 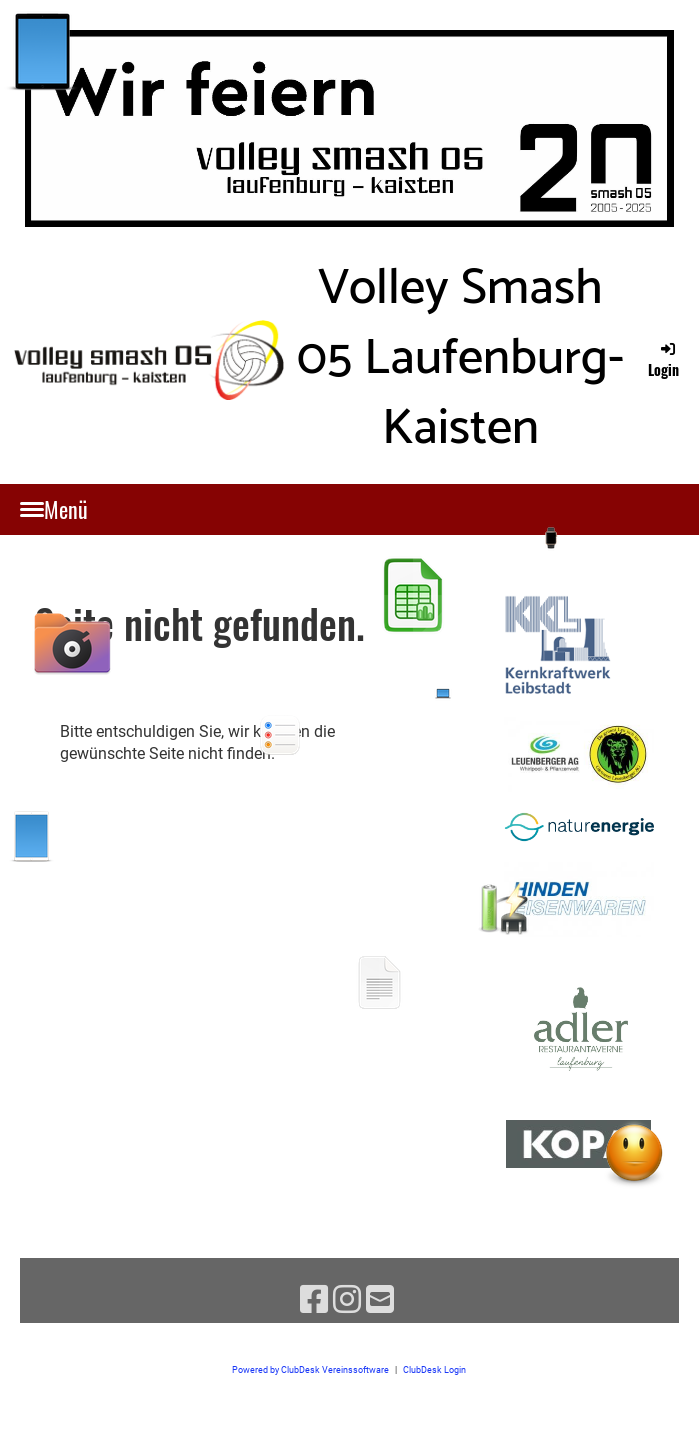 I want to click on open the reminders app, so click(x=280, y=735).